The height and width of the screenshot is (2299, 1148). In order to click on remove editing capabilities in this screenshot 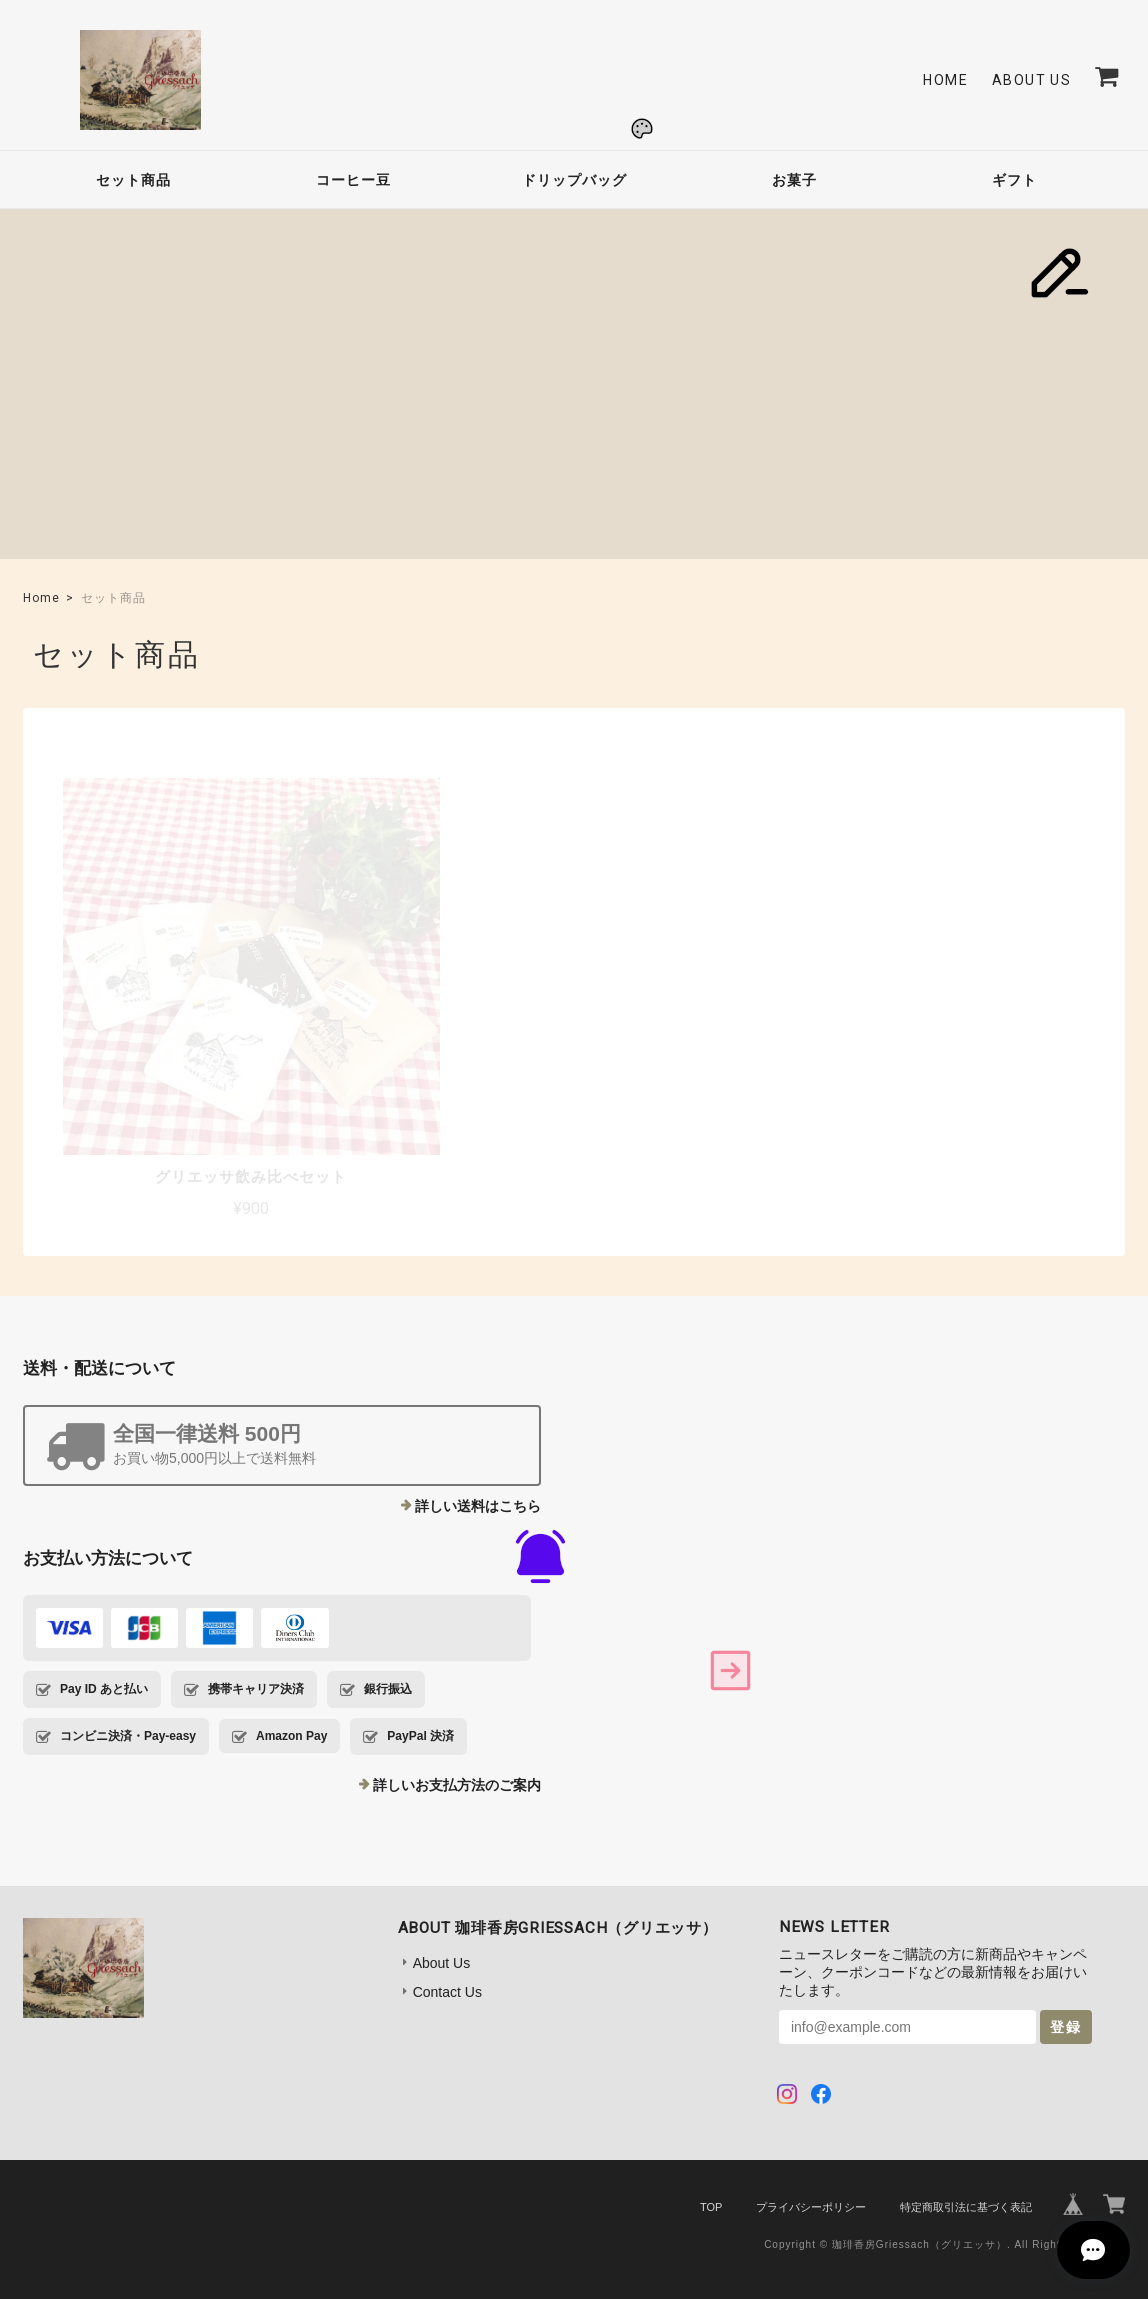, I will do `click(1057, 272)`.